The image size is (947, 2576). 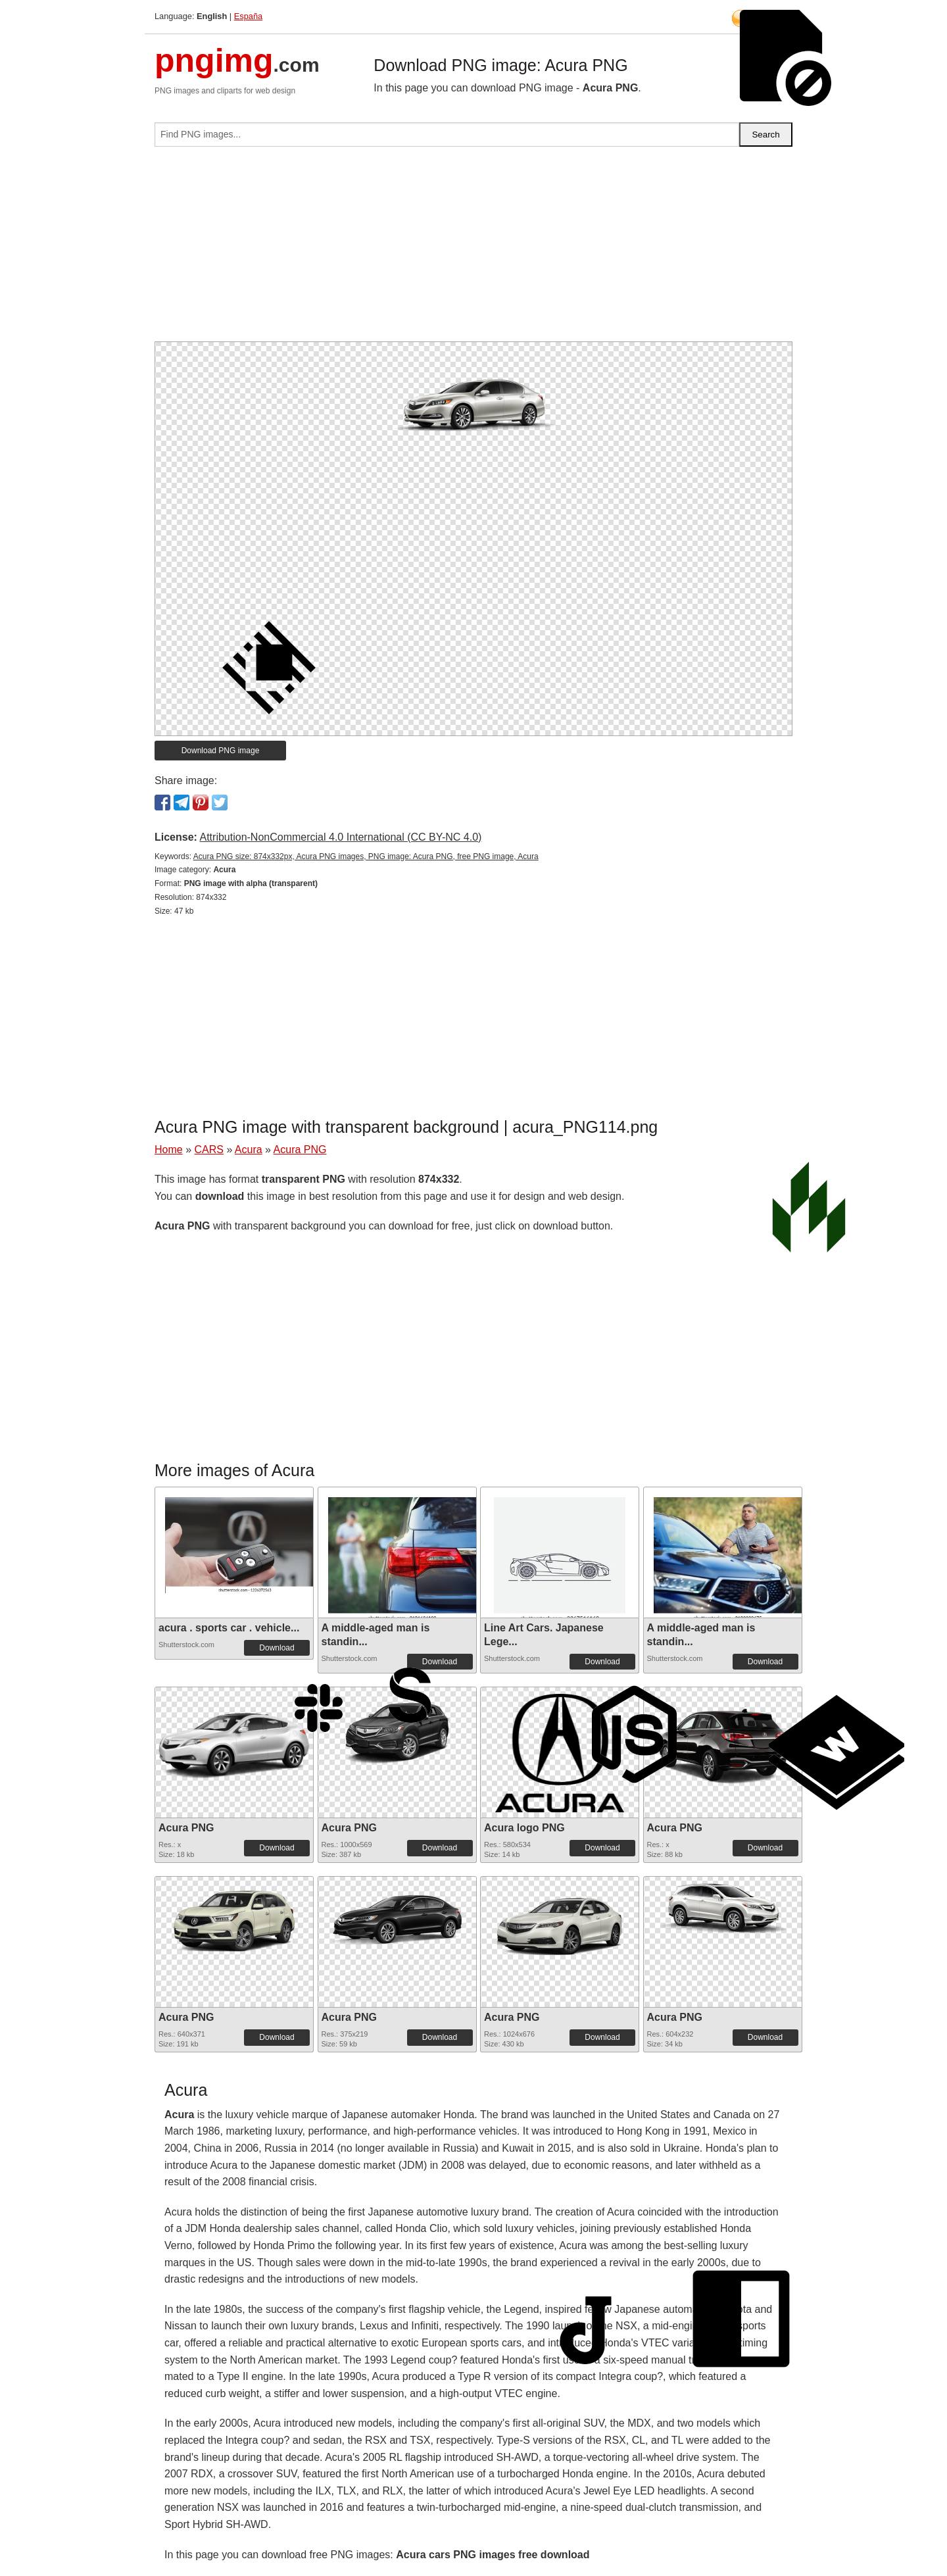 What do you see at coordinates (318, 1708) in the screenshot?
I see `open Slack messaging app` at bounding box center [318, 1708].